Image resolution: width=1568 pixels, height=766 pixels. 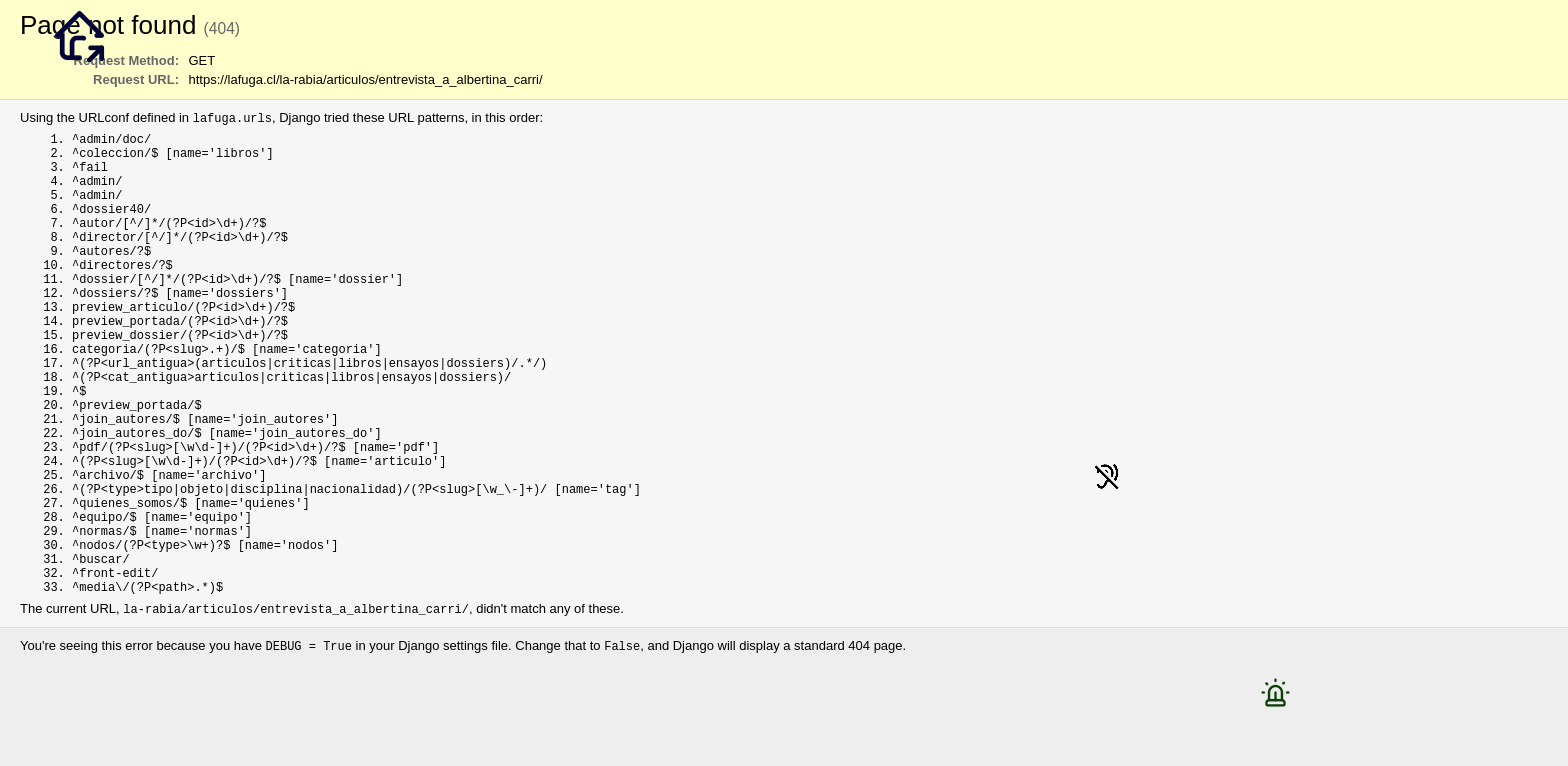 What do you see at coordinates (79, 35) in the screenshot?
I see `share a home or property listing` at bounding box center [79, 35].